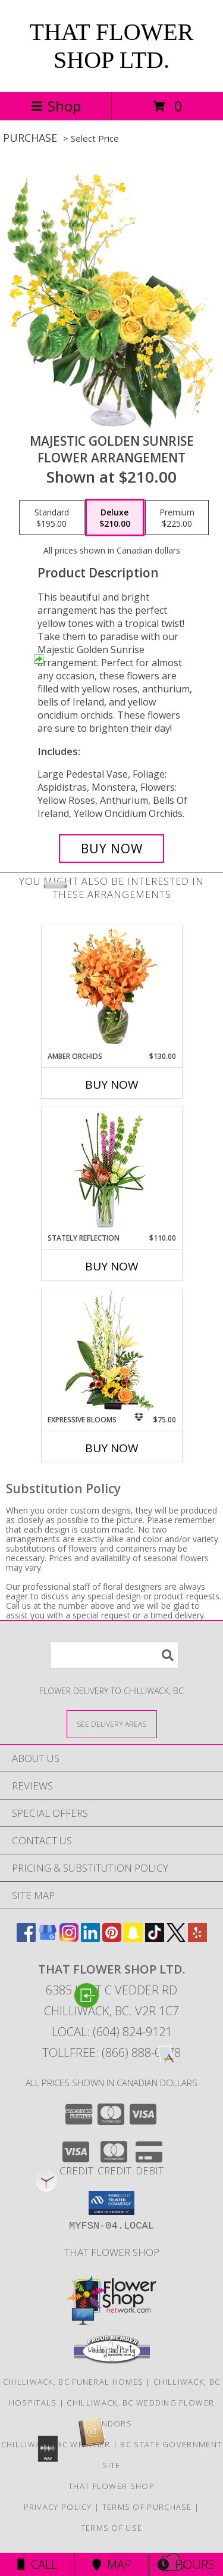  Describe the element at coordinates (92, 2432) in the screenshot. I see `open contacts or address book` at that location.